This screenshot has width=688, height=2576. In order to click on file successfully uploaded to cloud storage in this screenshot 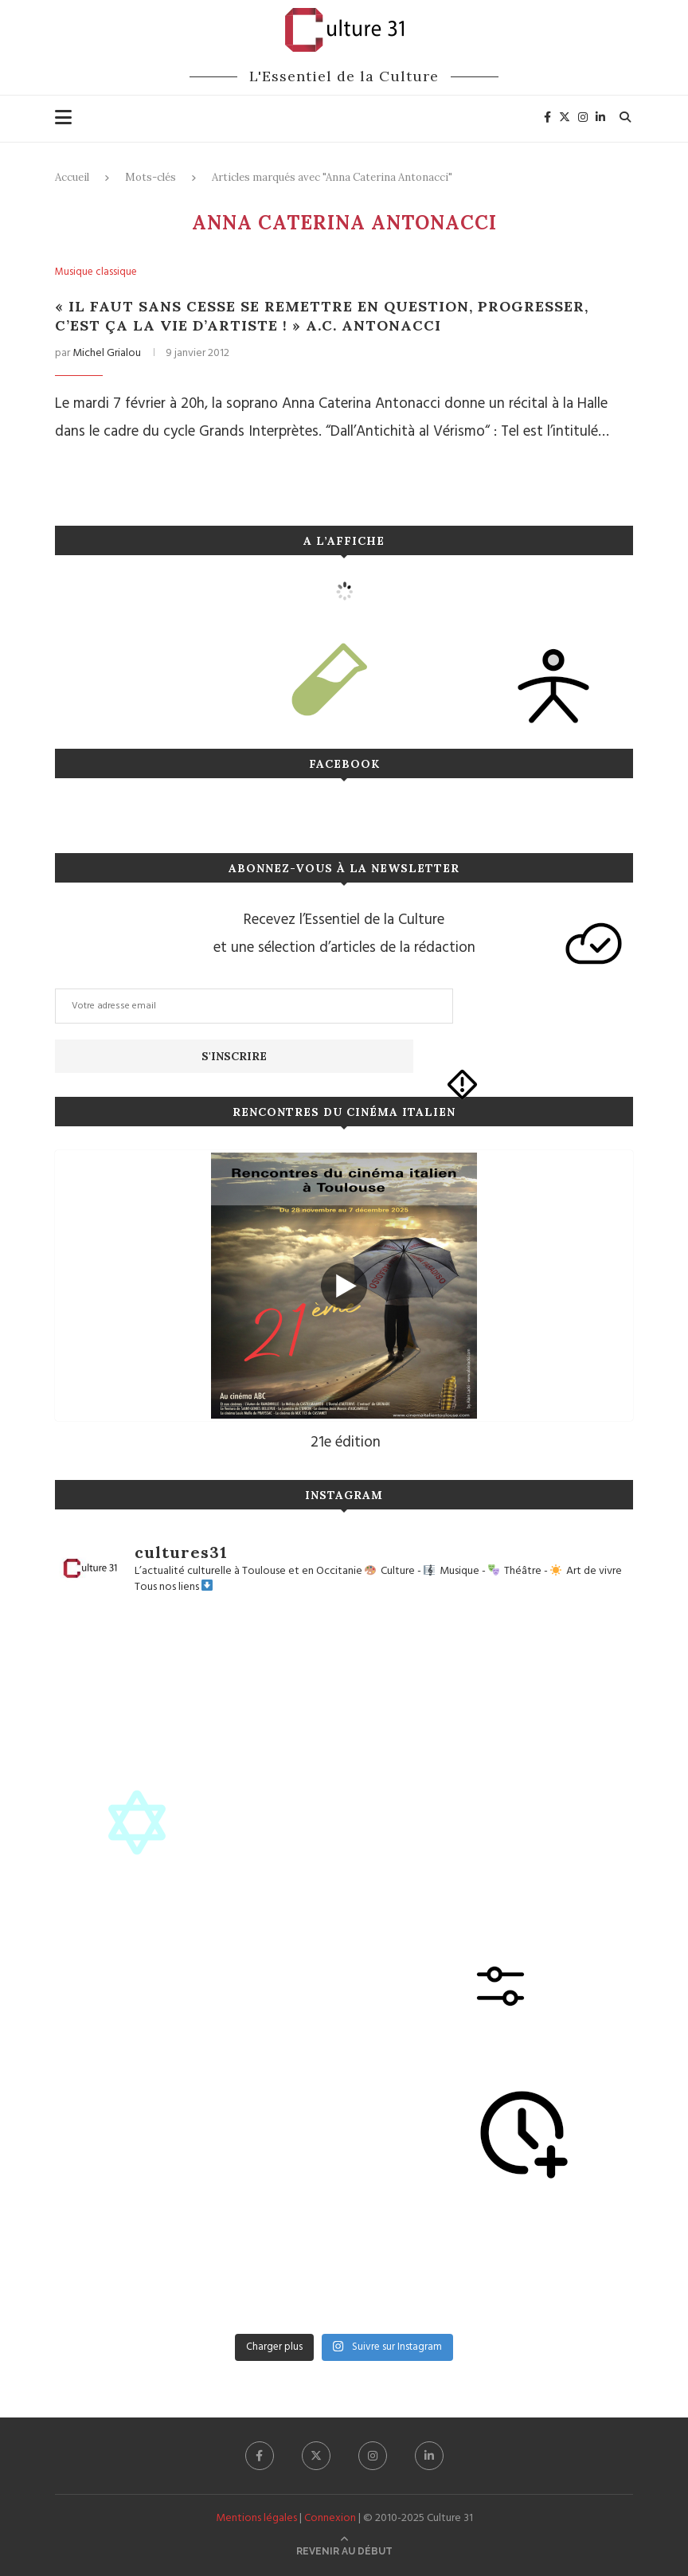, I will do `click(593, 943)`.